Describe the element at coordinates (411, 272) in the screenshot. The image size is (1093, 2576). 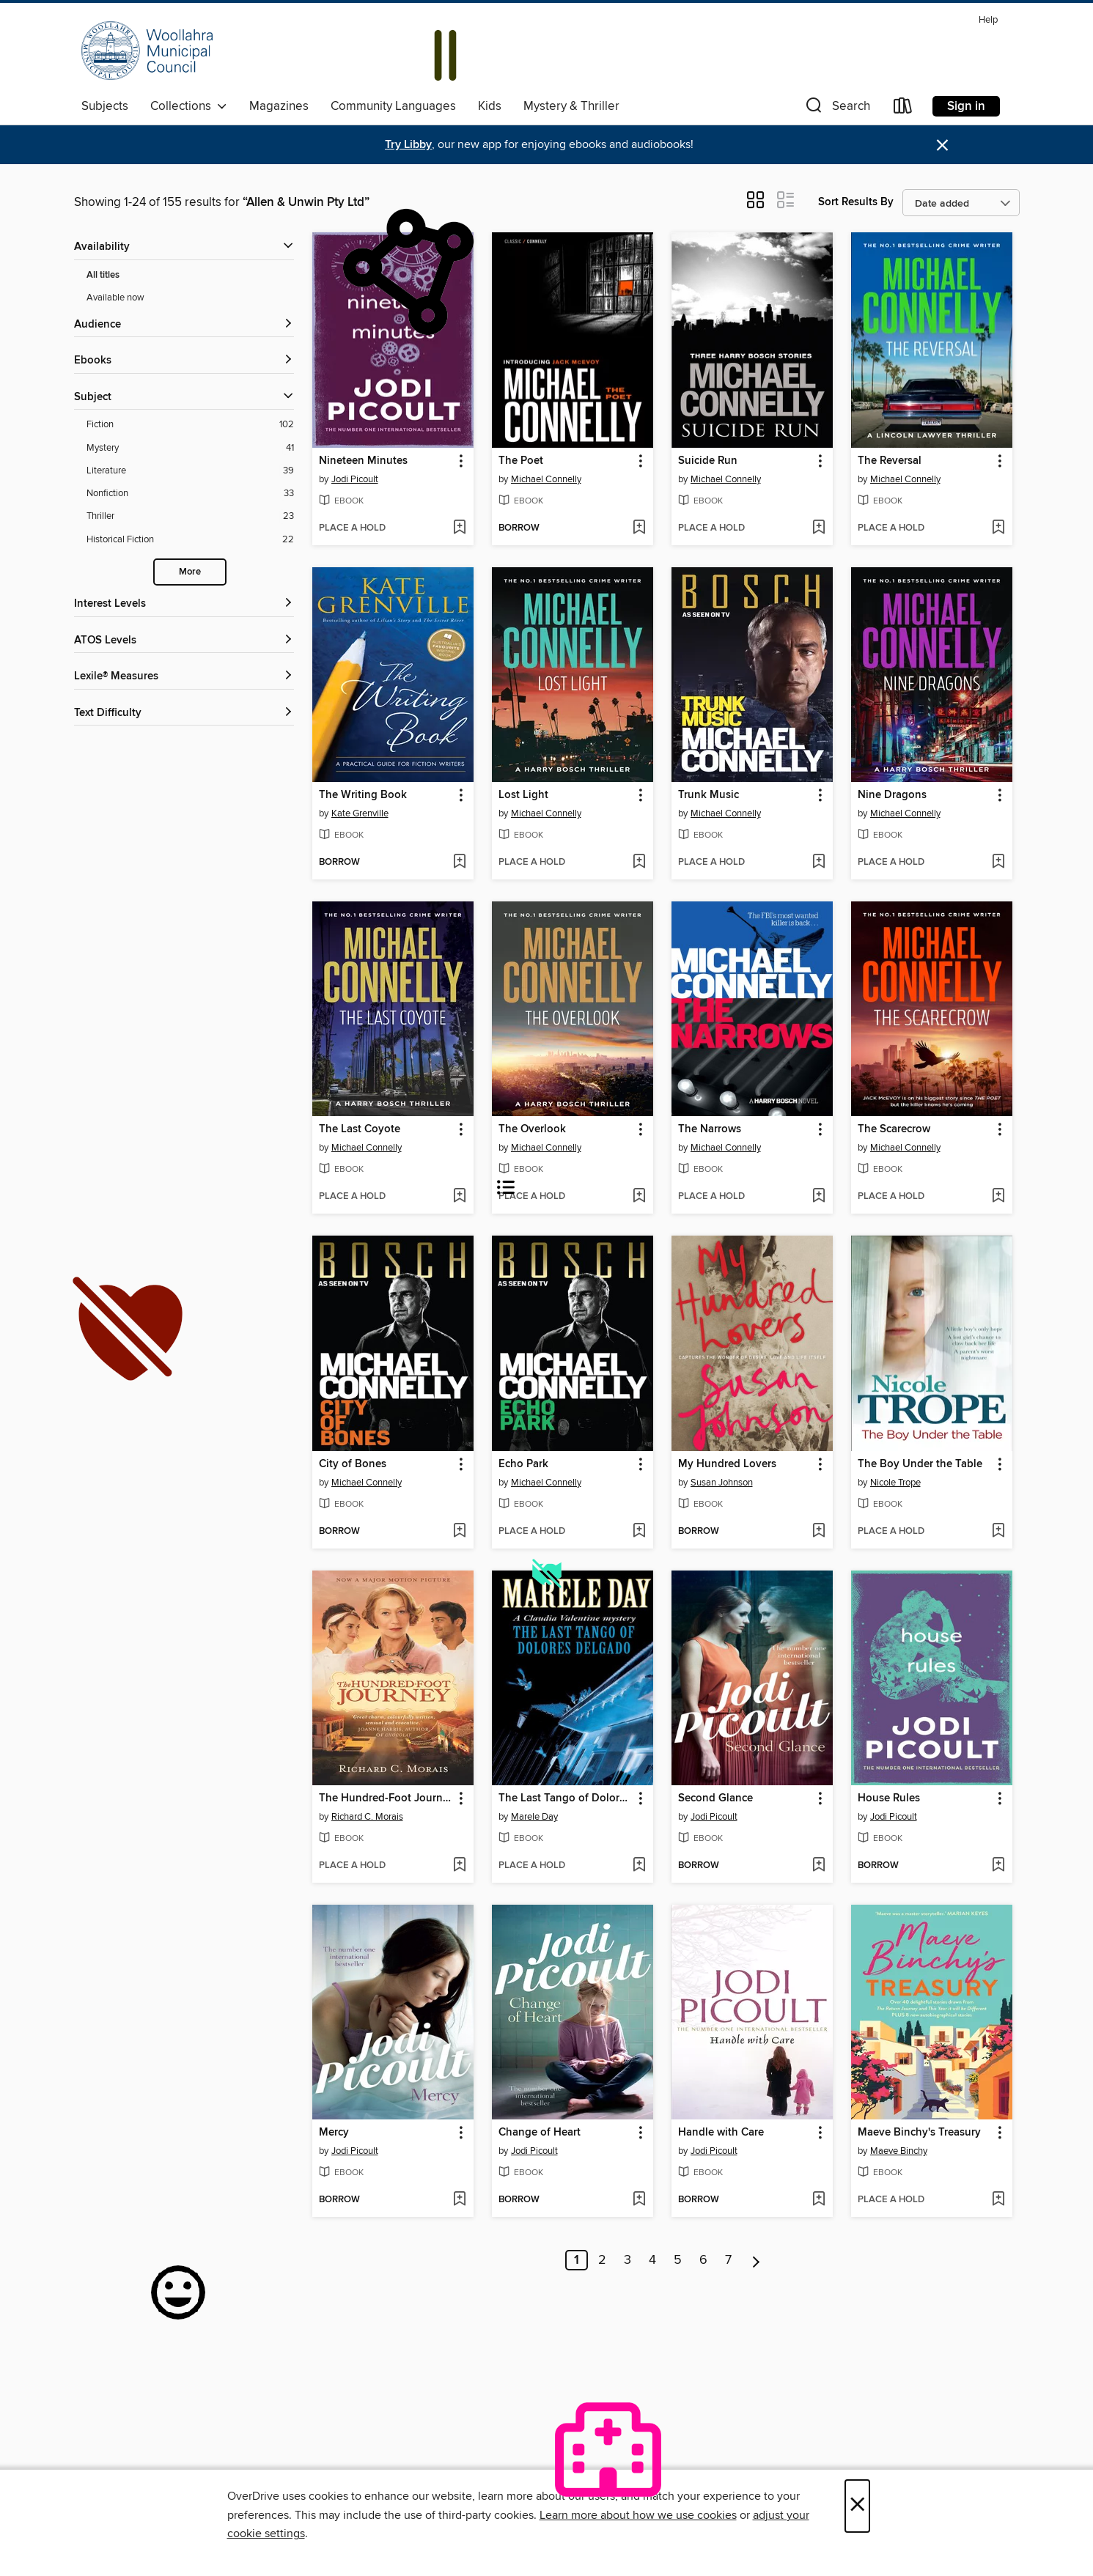
I see `access polygon or shape drawing tool` at that location.